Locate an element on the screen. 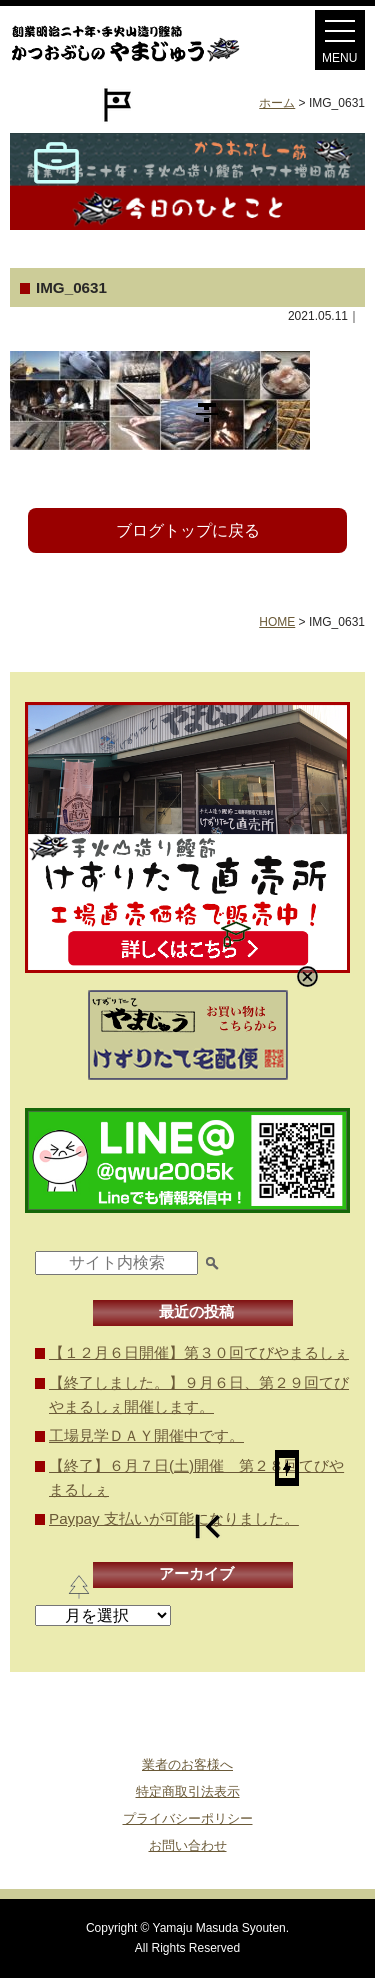 This screenshot has height=1978, width=375. apply strikethrough formatting to selected text is located at coordinates (207, 413).